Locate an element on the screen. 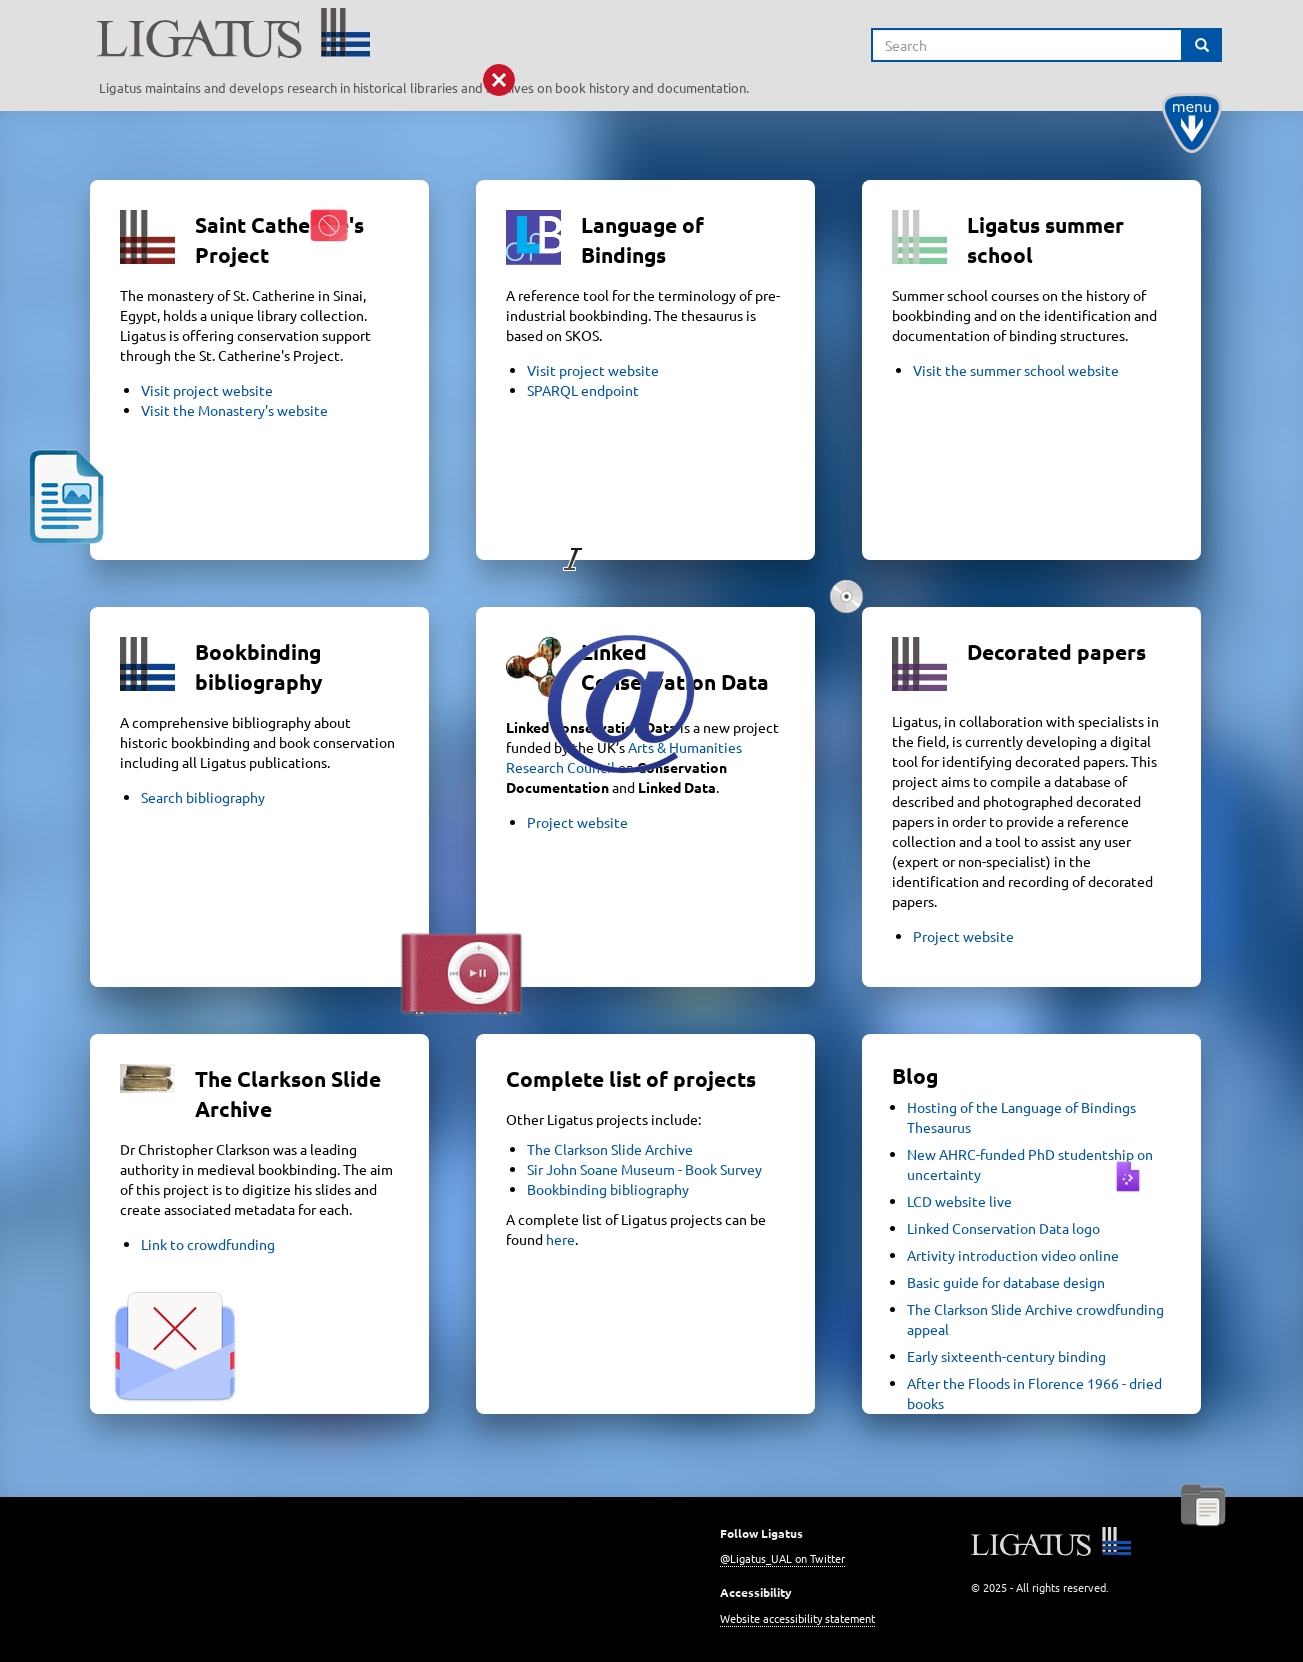 The image size is (1303, 1662). open a file or document is located at coordinates (1203, 1504).